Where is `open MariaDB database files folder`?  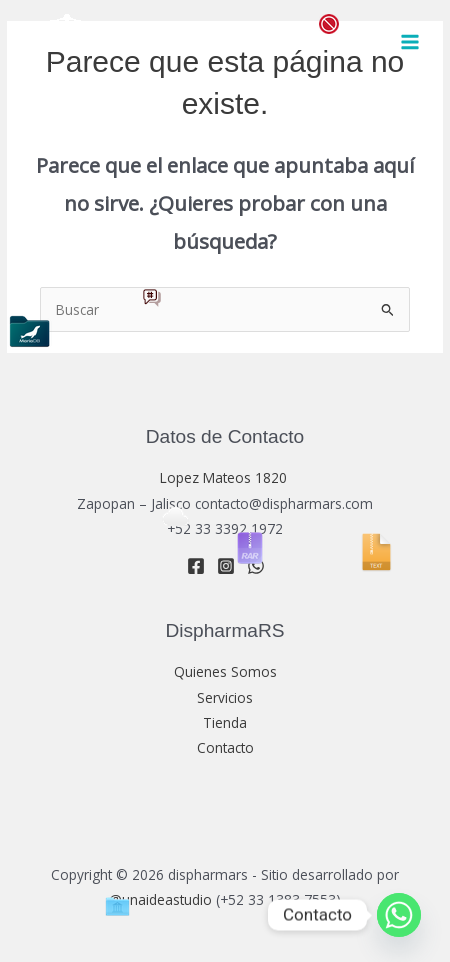
open MariaDB database files folder is located at coordinates (29, 332).